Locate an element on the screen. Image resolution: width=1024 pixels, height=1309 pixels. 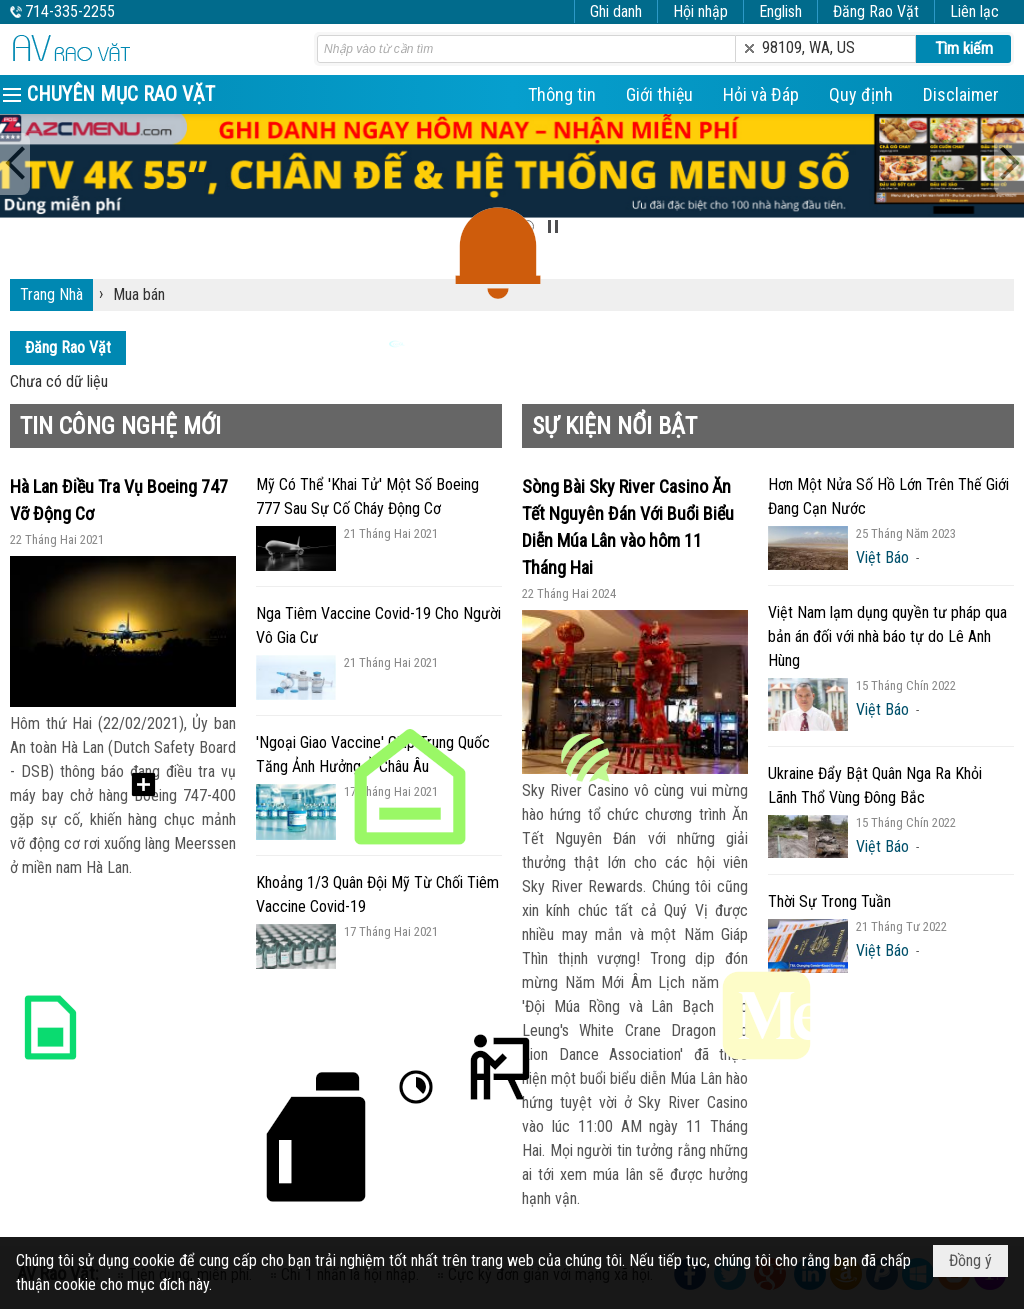
view your notifications is located at coordinates (498, 250).